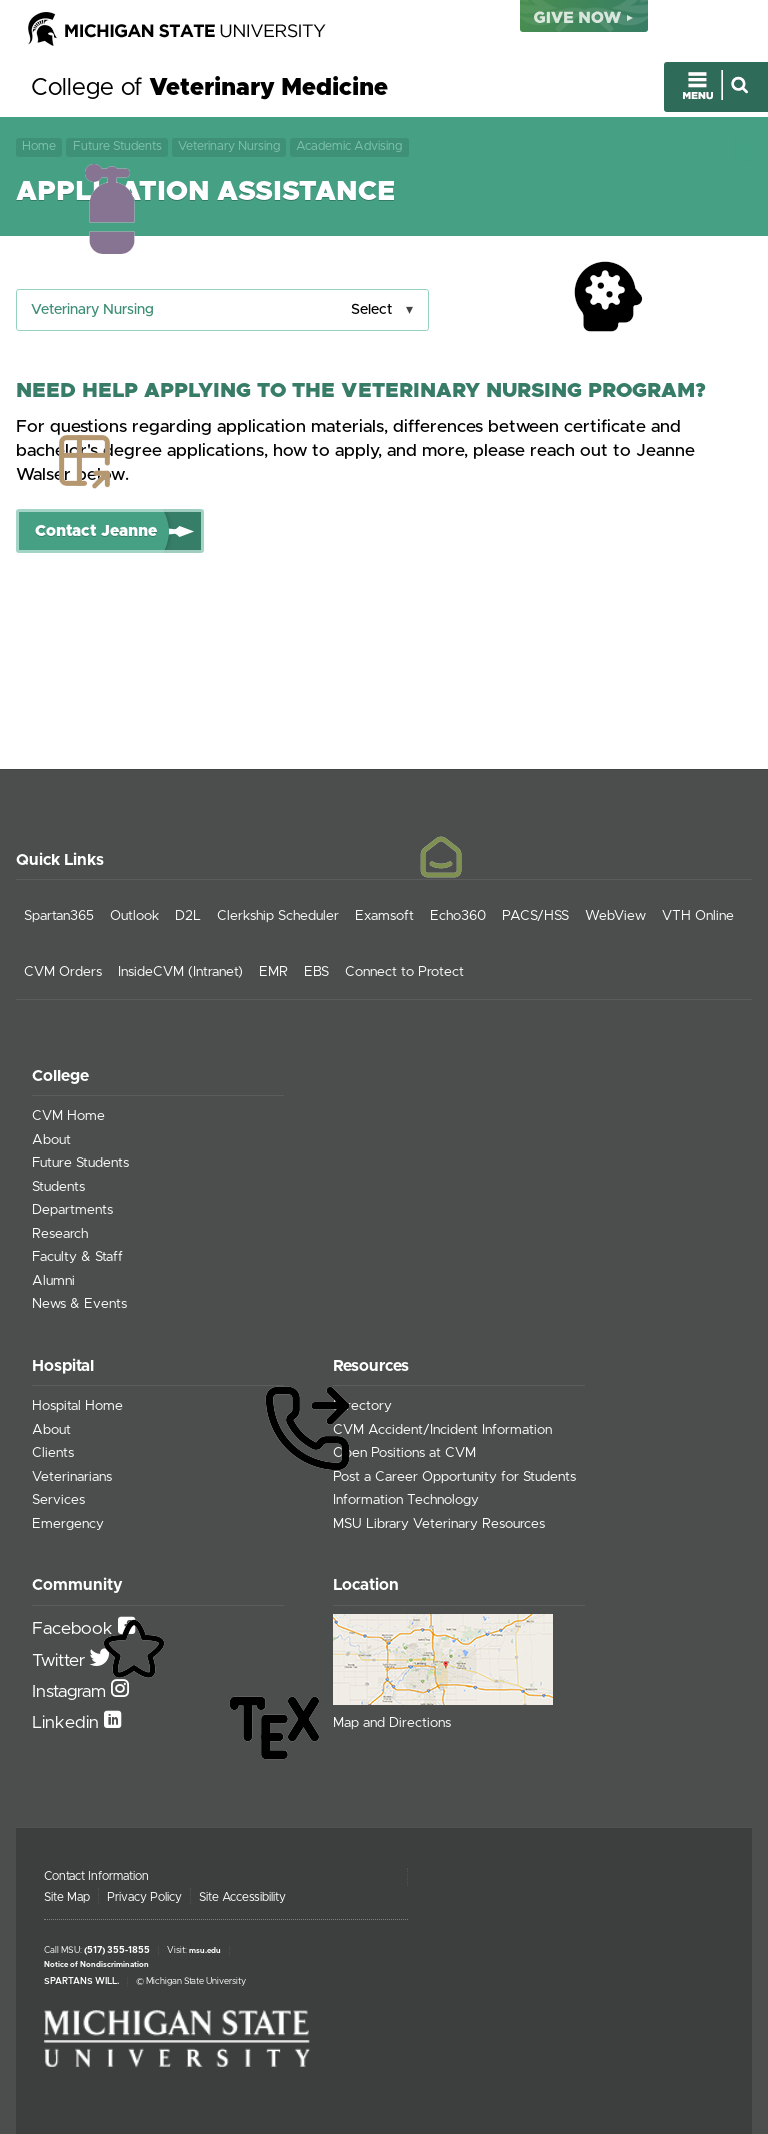 This screenshot has width=768, height=2134. What do you see at coordinates (134, 1650) in the screenshot?
I see `add item to favorites` at bounding box center [134, 1650].